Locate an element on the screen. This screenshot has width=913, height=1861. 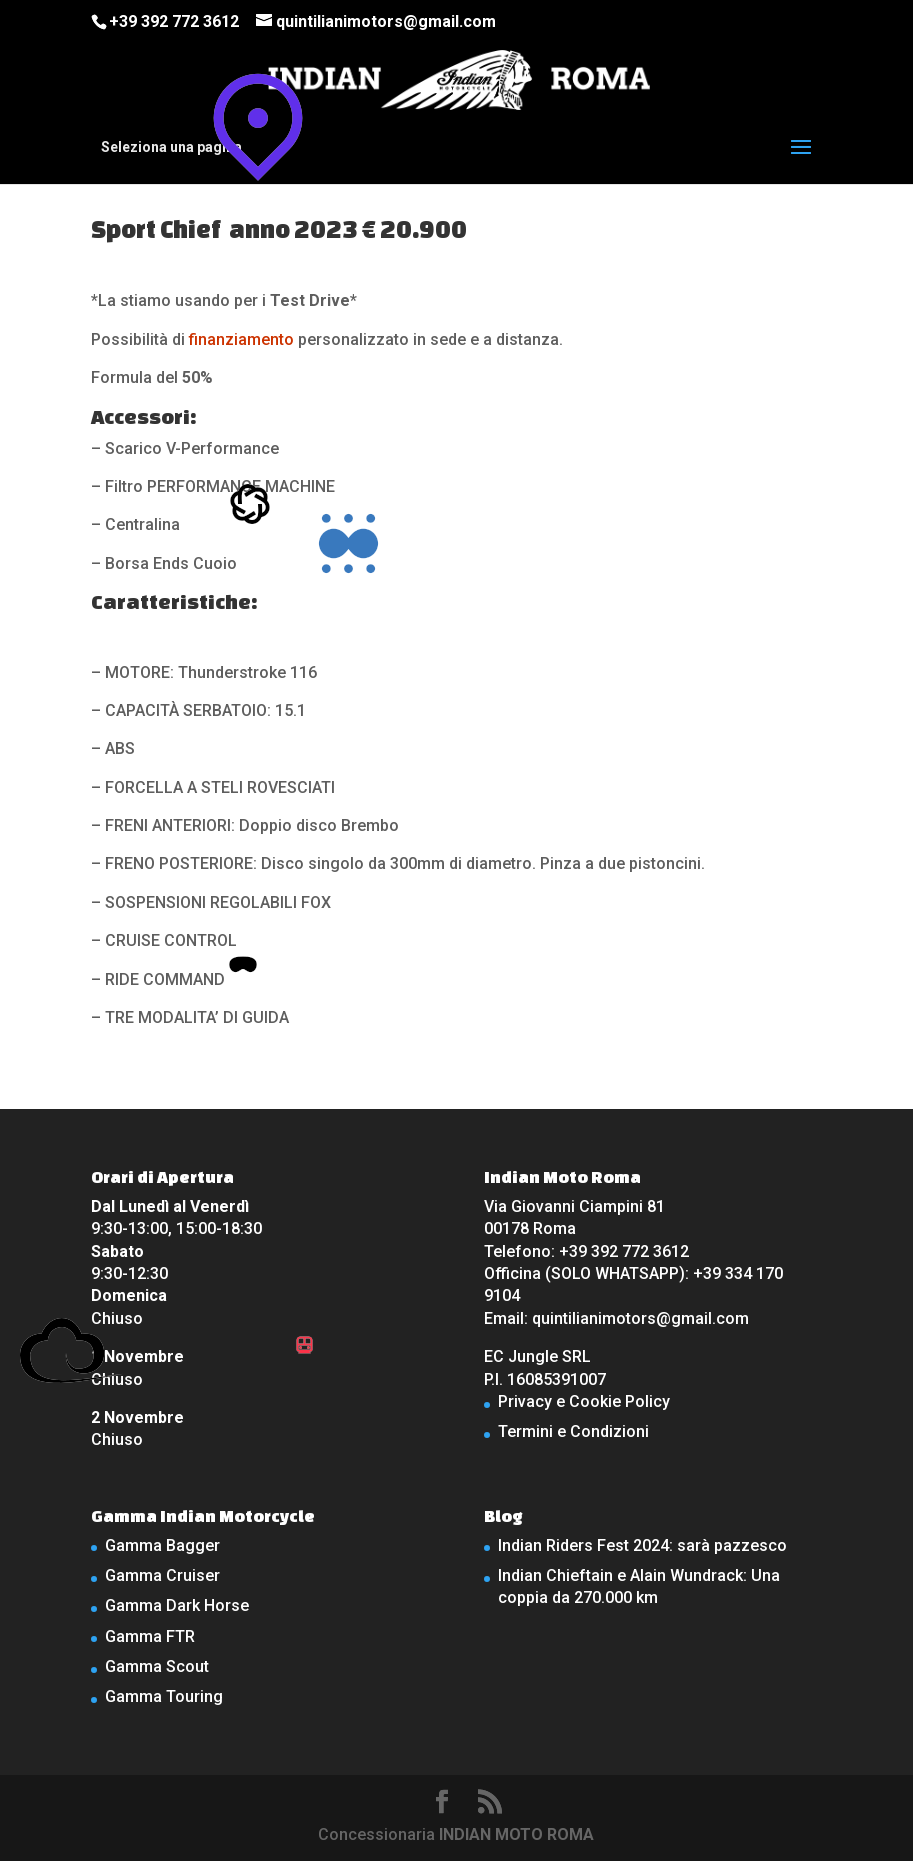
view or select a location on the map is located at coordinates (258, 123).